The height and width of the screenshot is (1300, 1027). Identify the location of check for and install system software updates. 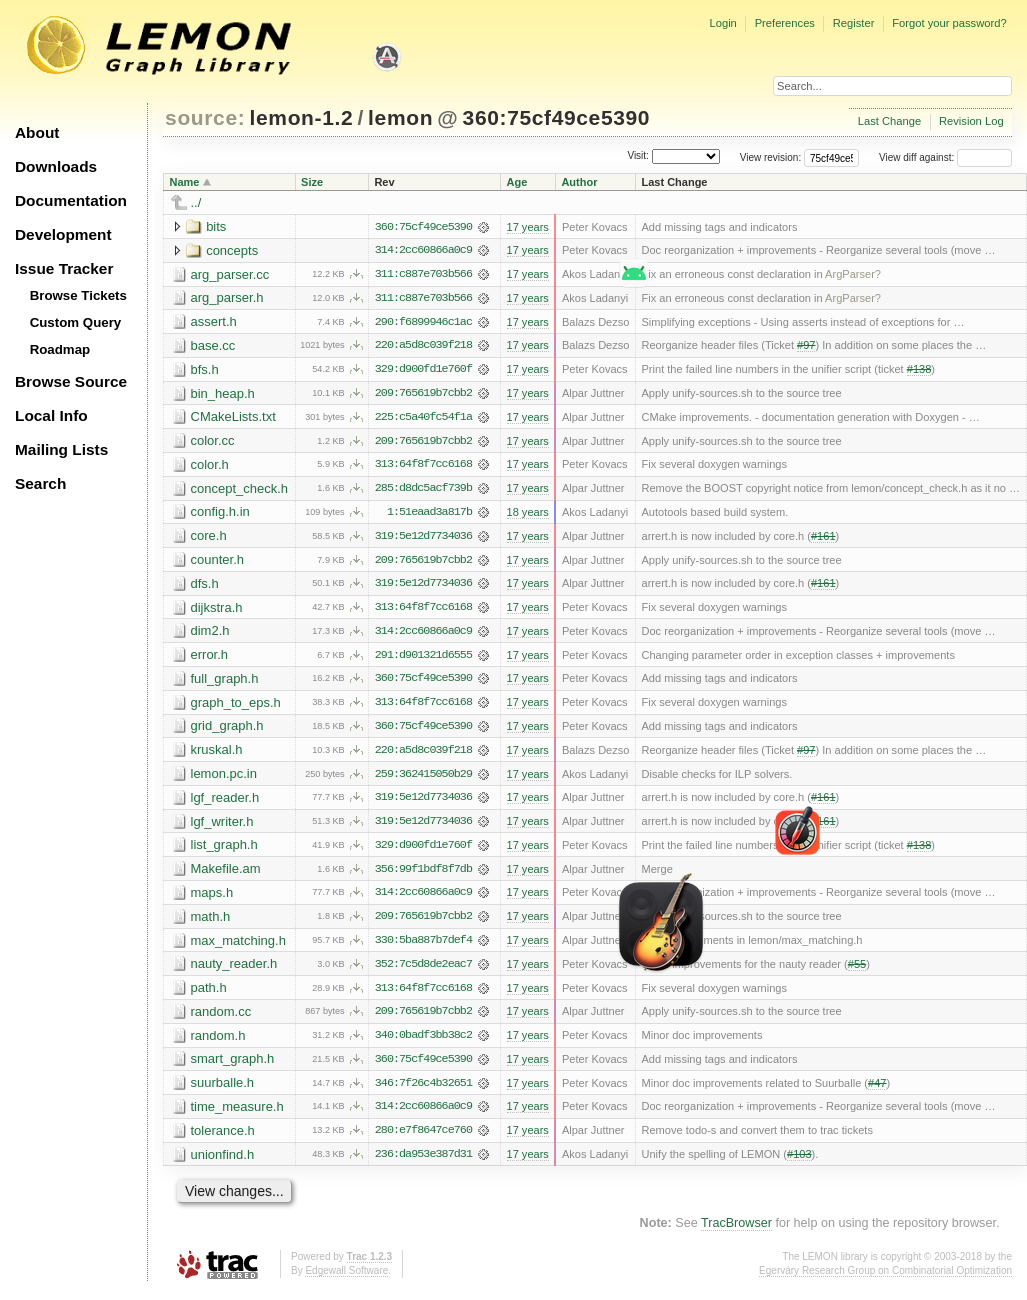
(387, 57).